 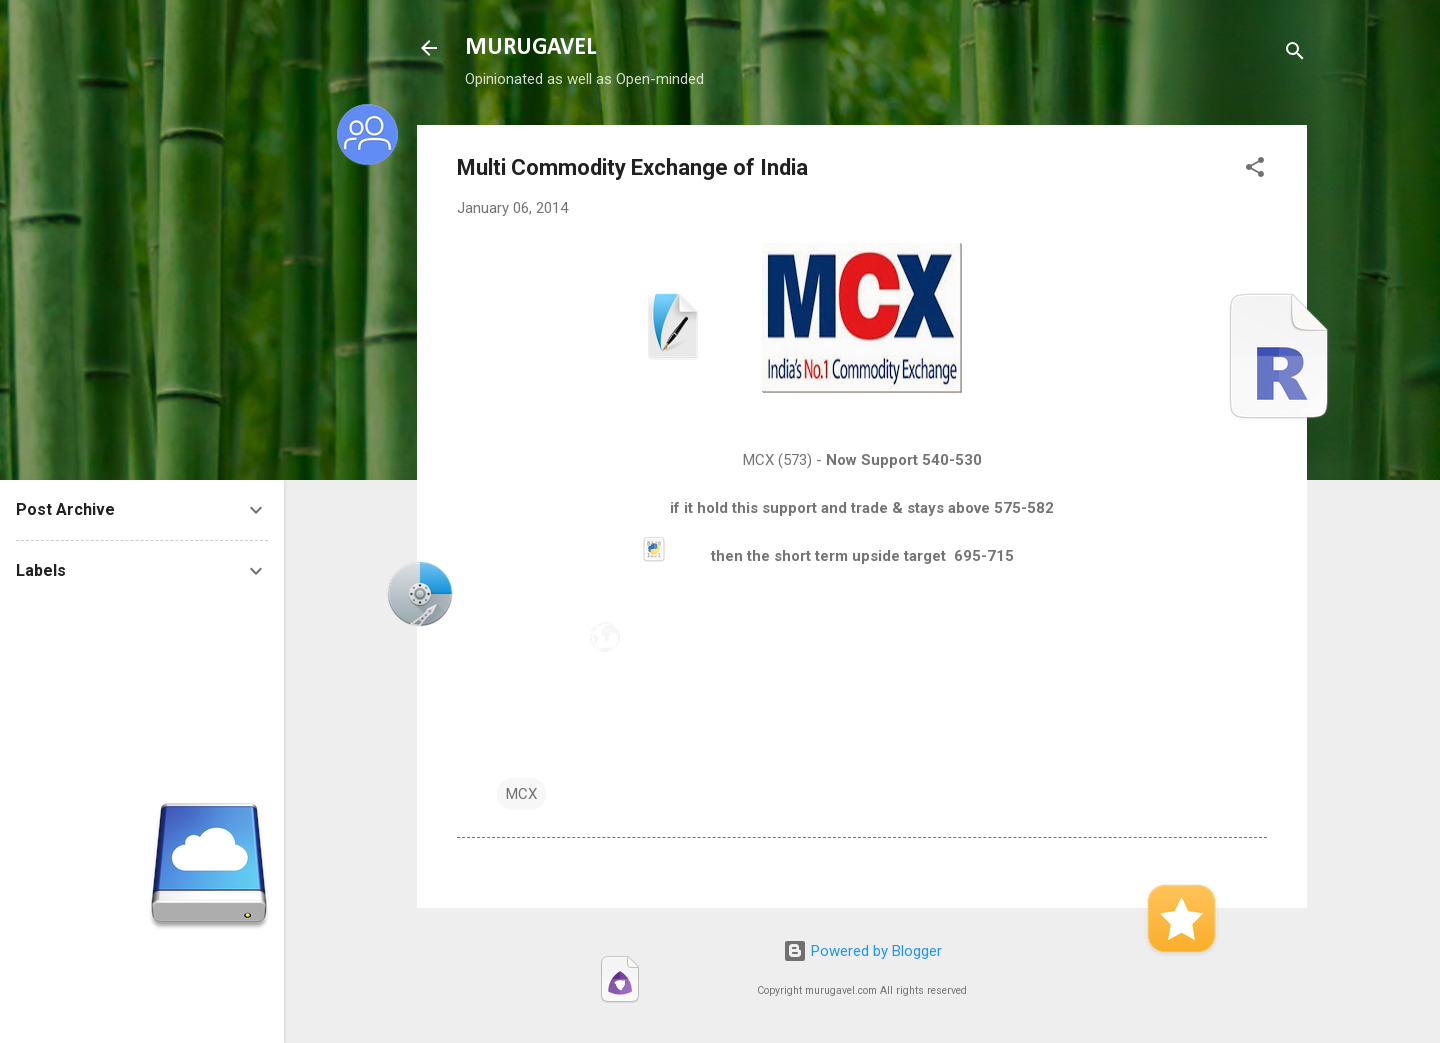 I want to click on an R programming language source file, so click(x=1279, y=356).